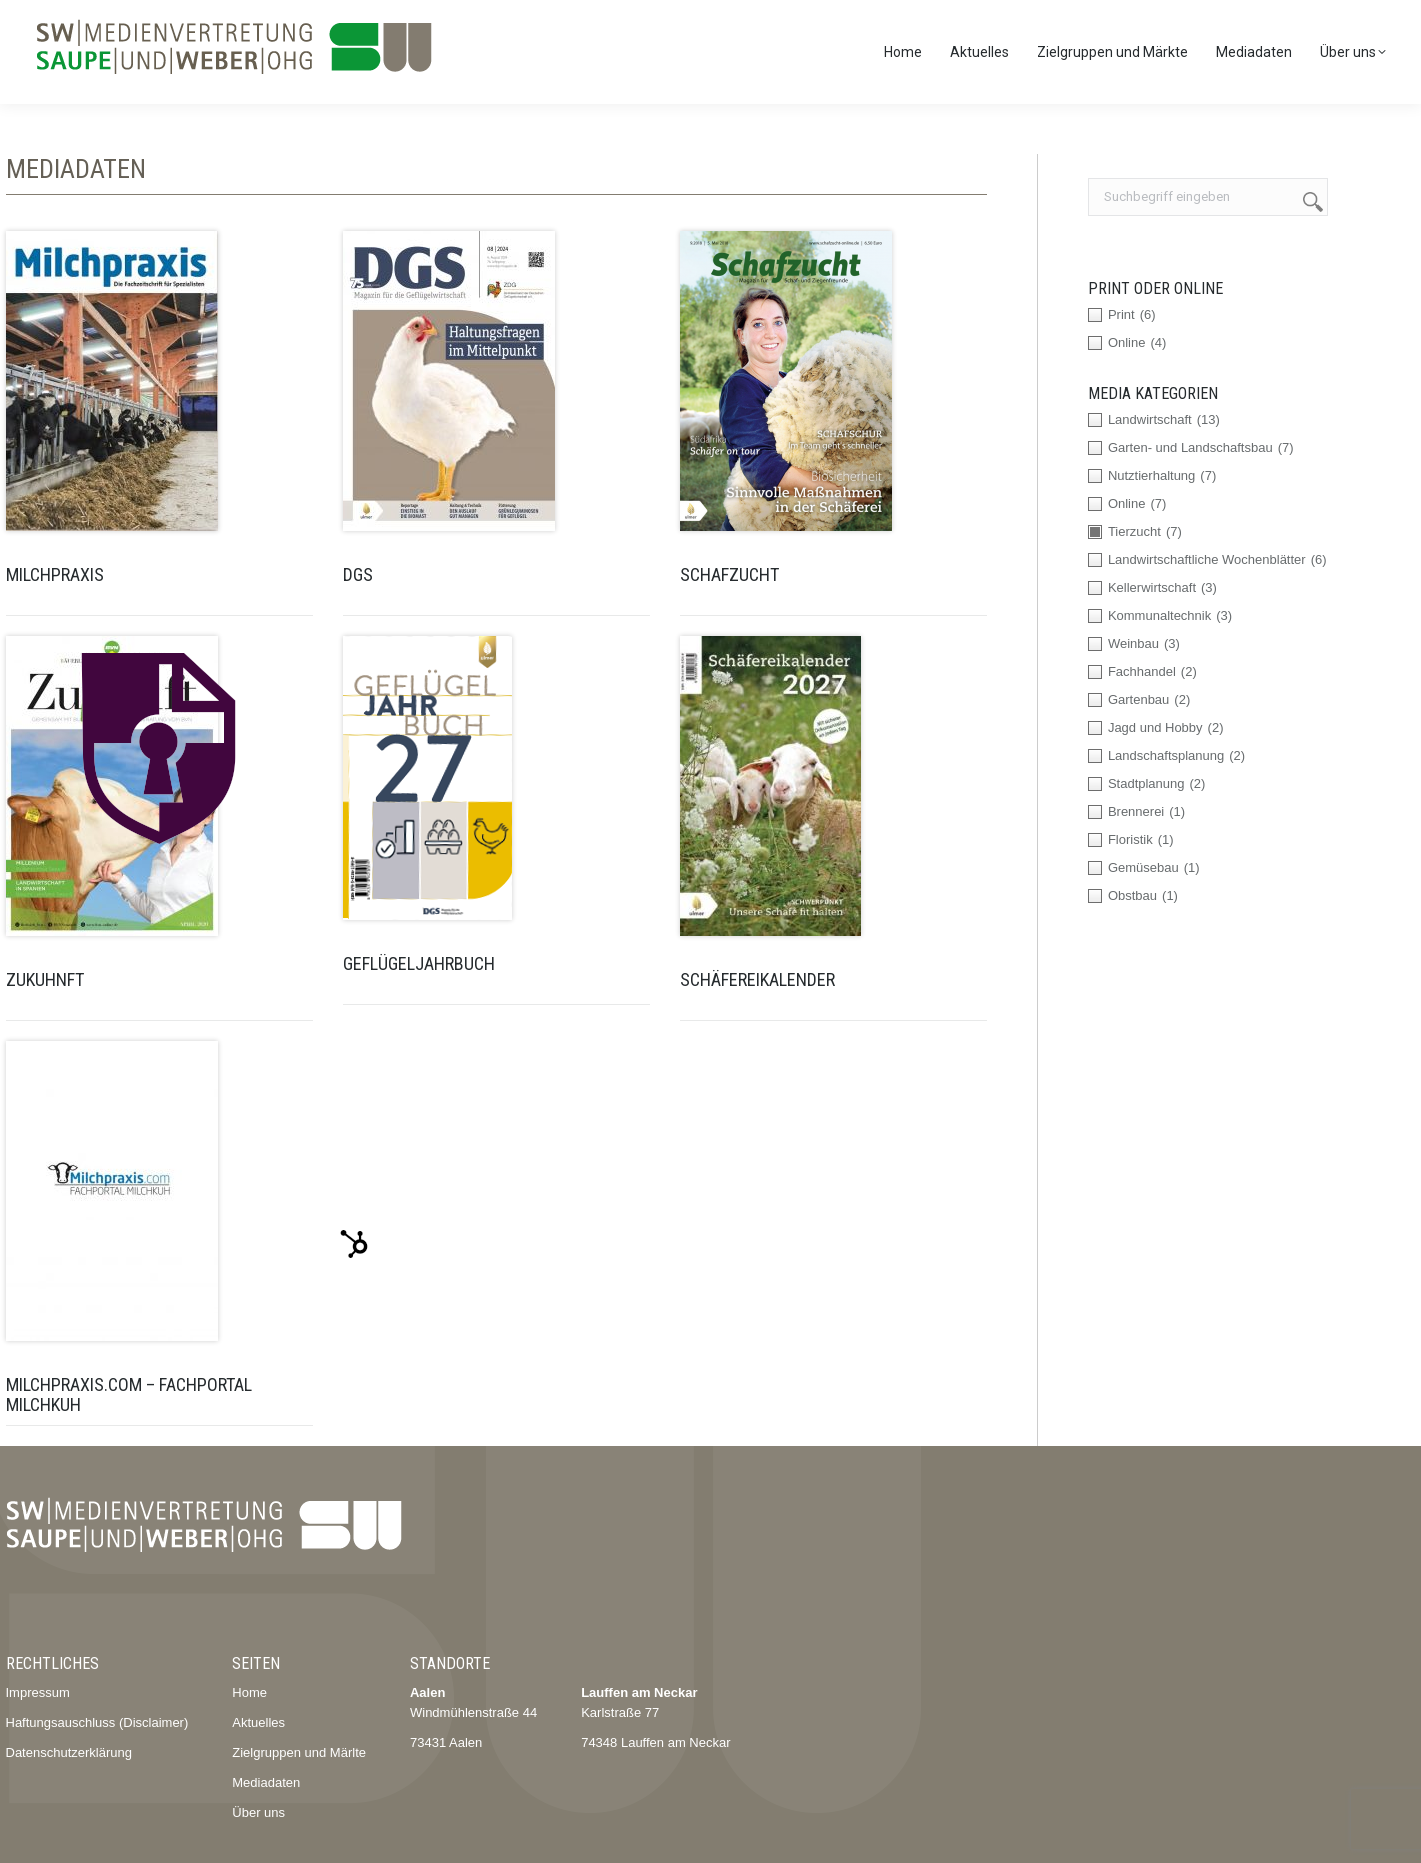 The width and height of the screenshot is (1421, 1863). What do you see at coordinates (354, 1244) in the screenshot?
I see `open HubSpot CRM platform` at bounding box center [354, 1244].